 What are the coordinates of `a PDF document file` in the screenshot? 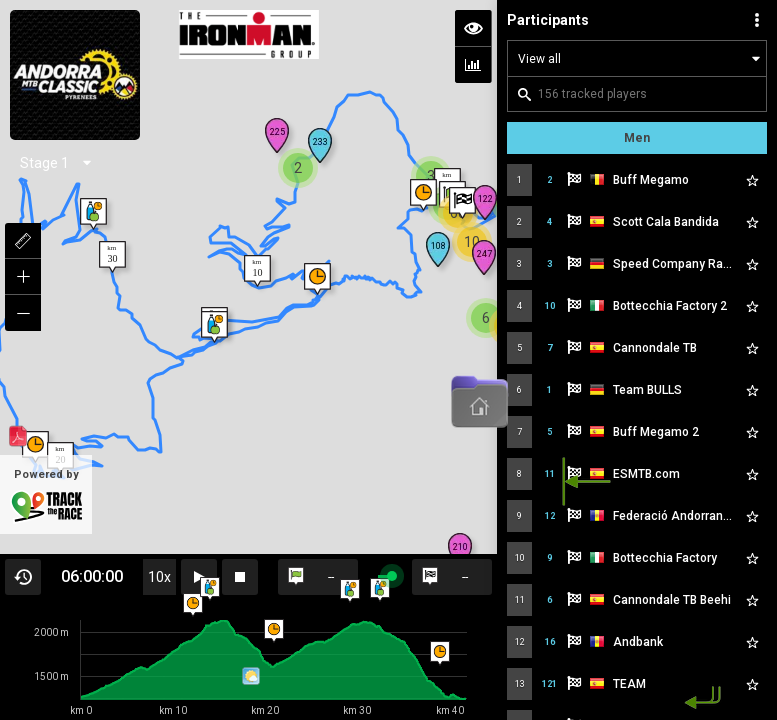 It's located at (18, 436).